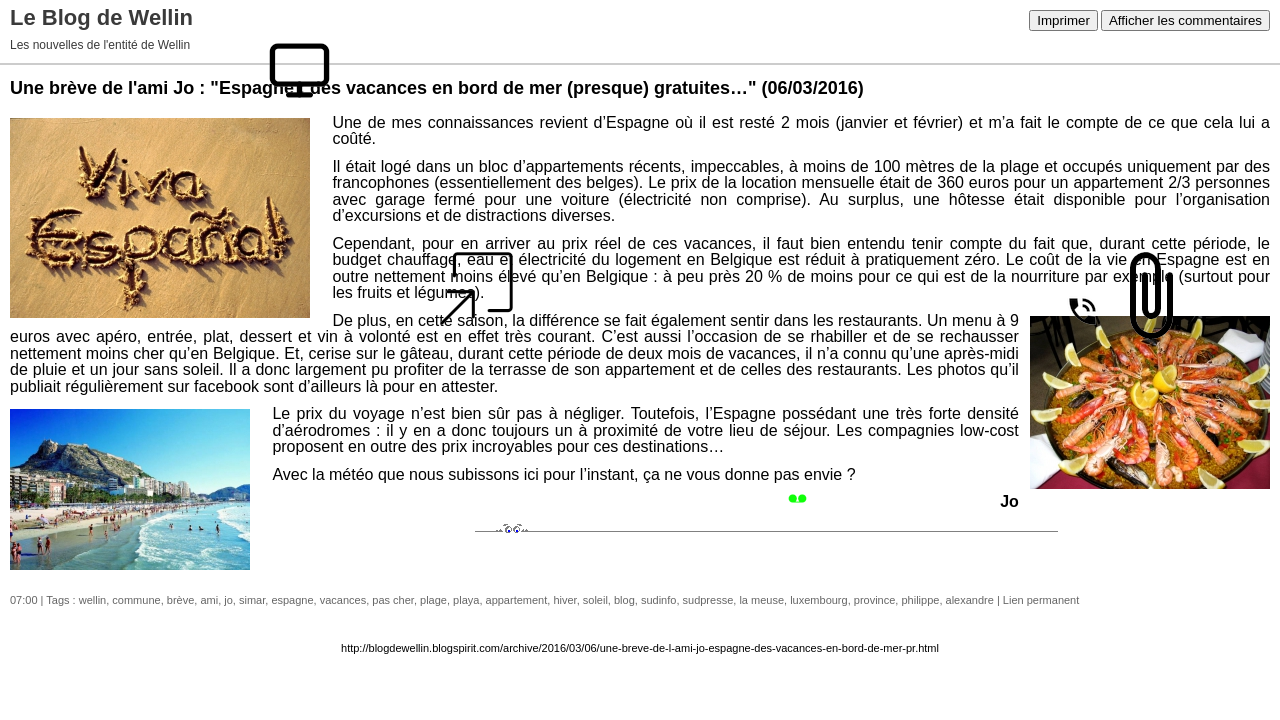 This screenshot has height=720, width=1280. Describe the element at coordinates (299, 70) in the screenshot. I see `switch to desktop display mode` at that location.